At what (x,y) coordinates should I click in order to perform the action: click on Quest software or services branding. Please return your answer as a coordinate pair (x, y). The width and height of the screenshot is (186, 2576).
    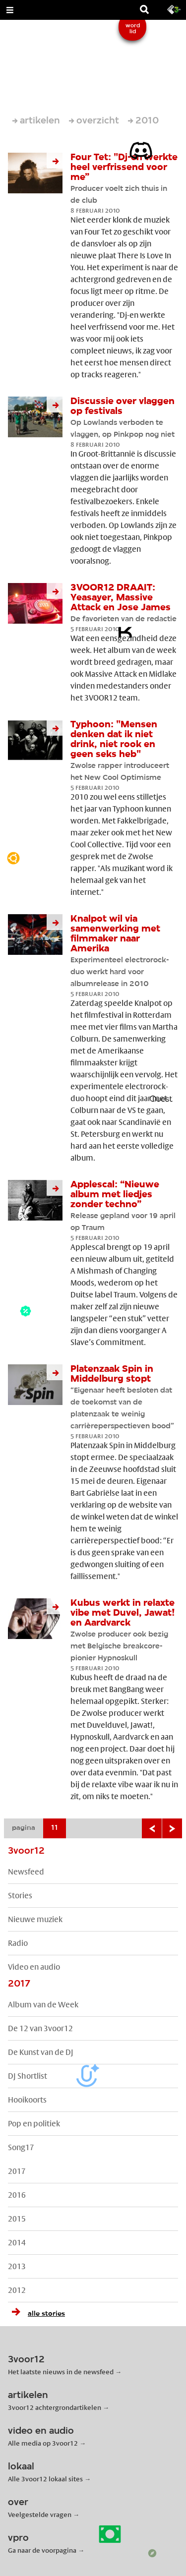
    Looking at the image, I should click on (161, 1099).